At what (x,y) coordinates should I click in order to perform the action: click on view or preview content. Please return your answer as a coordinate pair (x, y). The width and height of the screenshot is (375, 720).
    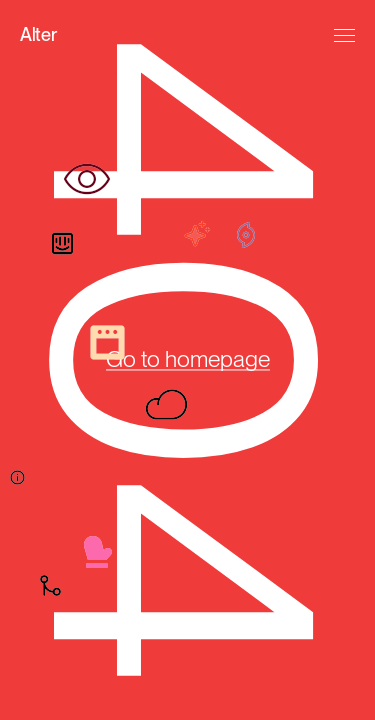
    Looking at the image, I should click on (87, 179).